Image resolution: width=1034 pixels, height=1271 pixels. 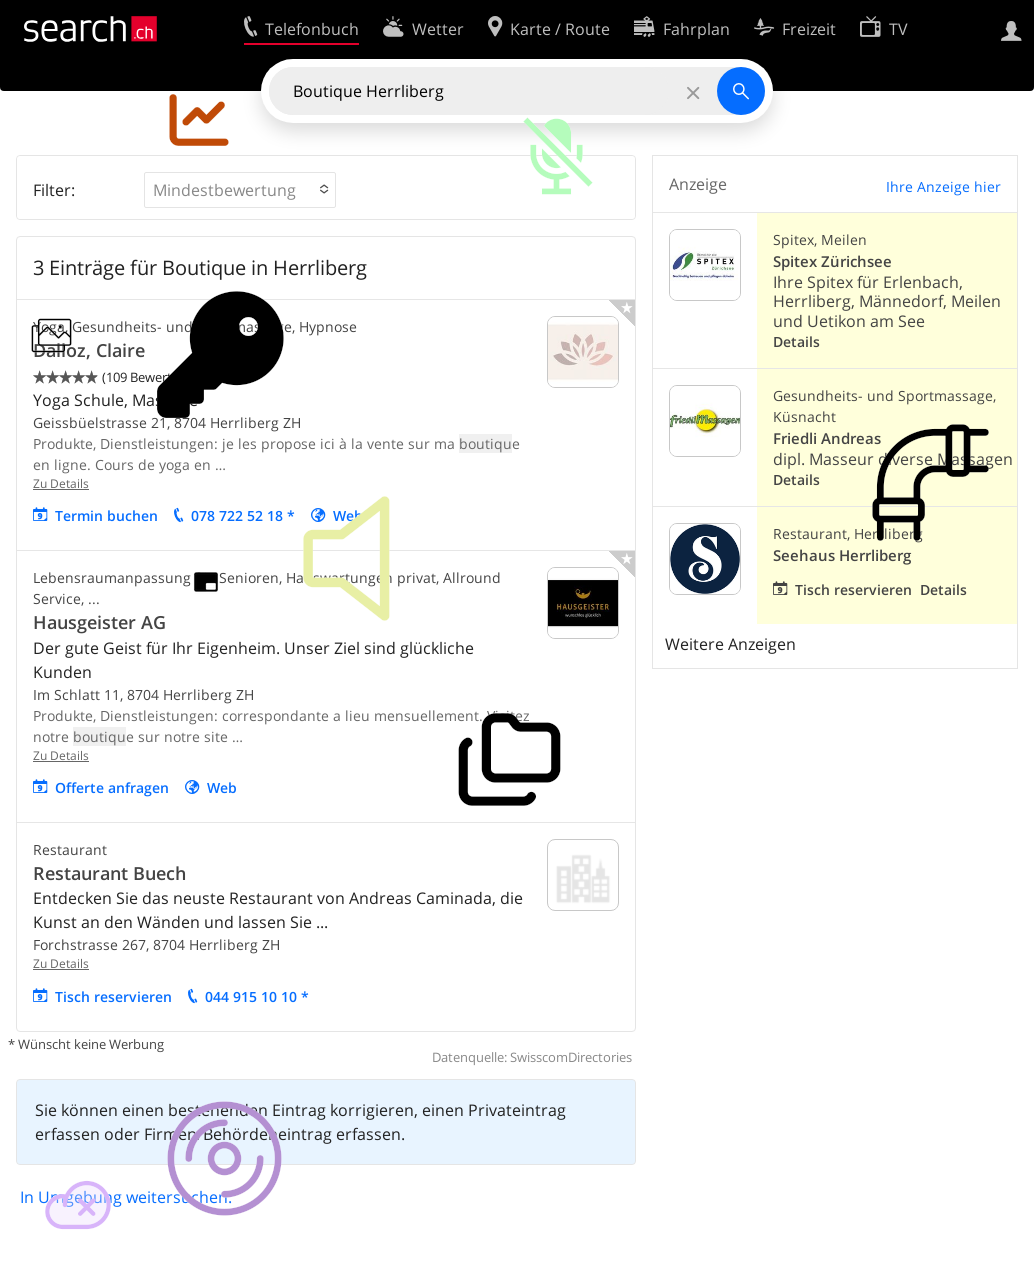 I want to click on view photo gallery, so click(x=51, y=335).